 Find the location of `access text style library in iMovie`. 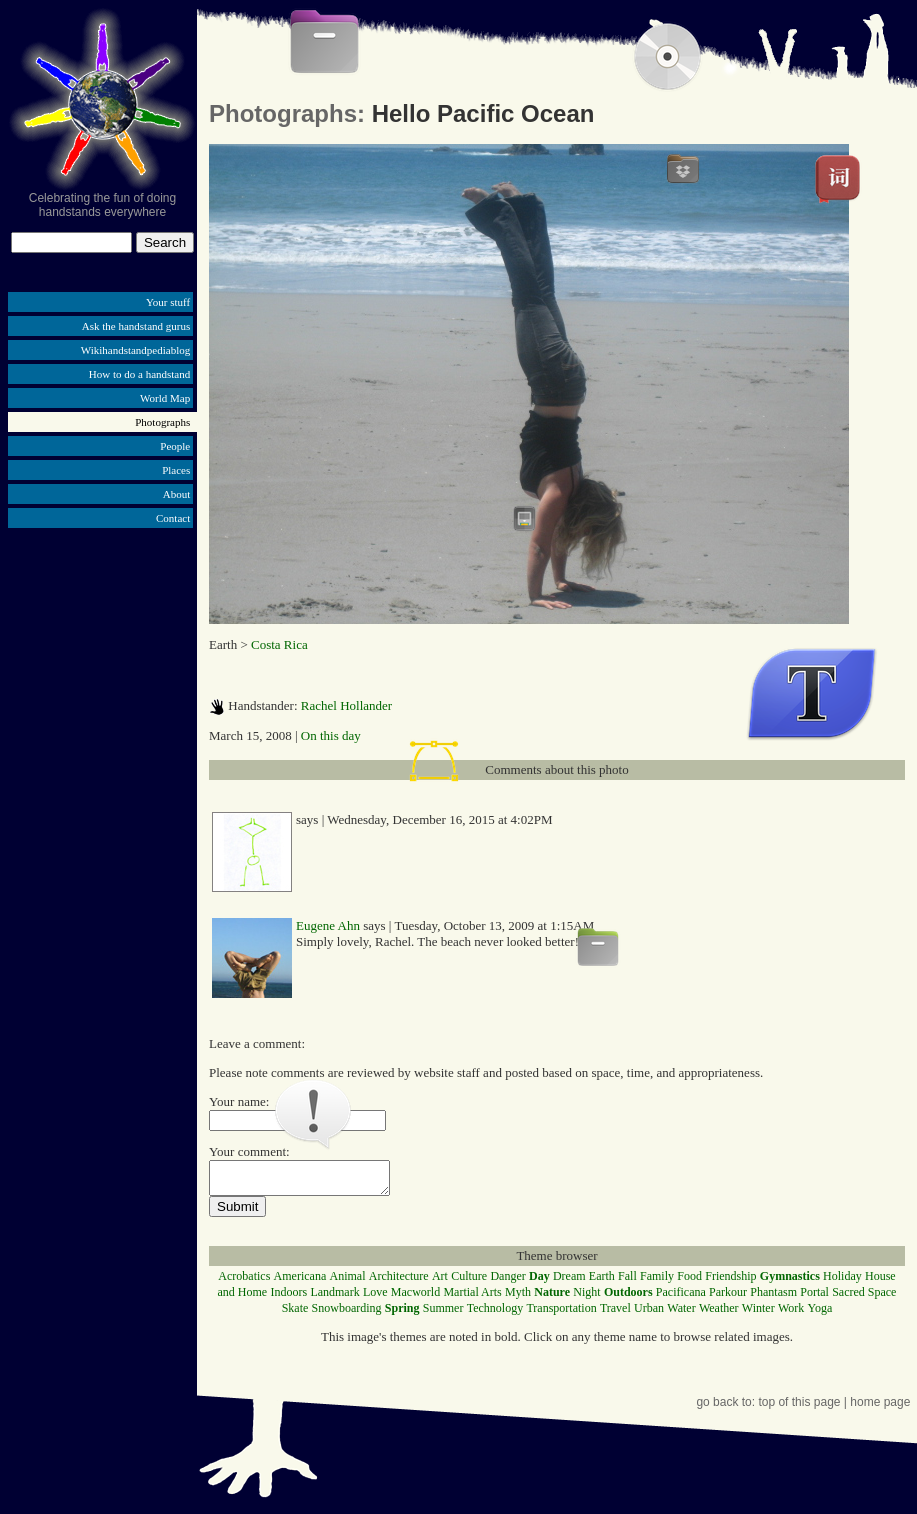

access text style library in iMovie is located at coordinates (812, 693).